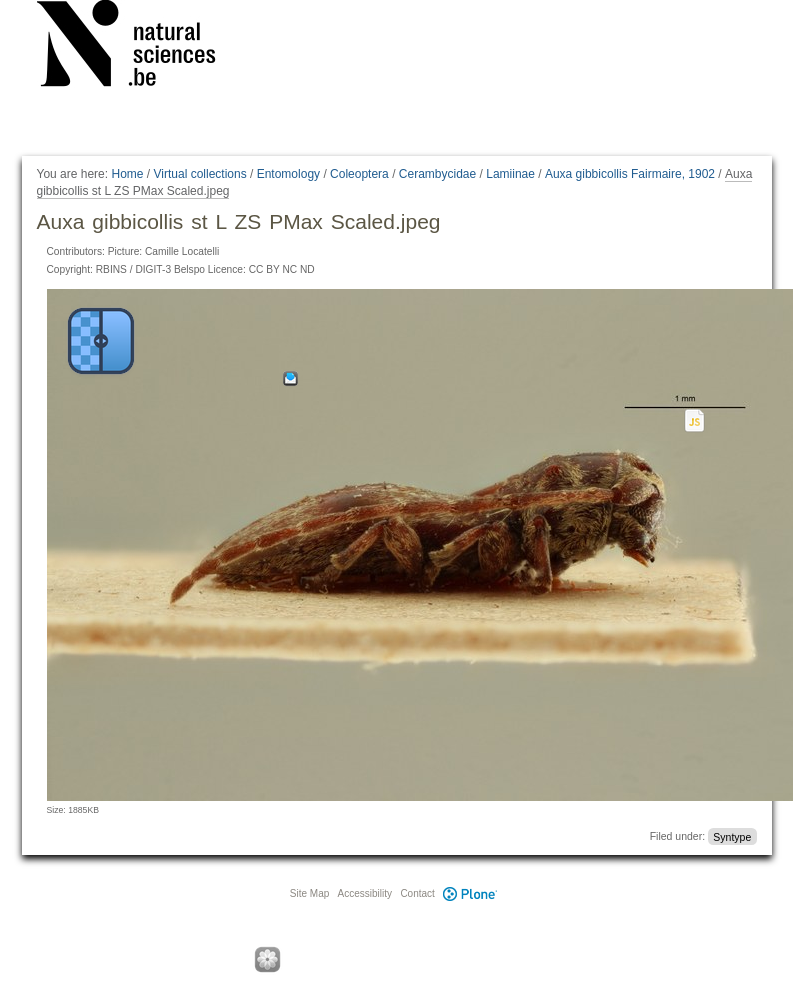 This screenshot has width=793, height=988. What do you see at coordinates (694, 420) in the screenshot?
I see `a javascript file in the file system` at bounding box center [694, 420].